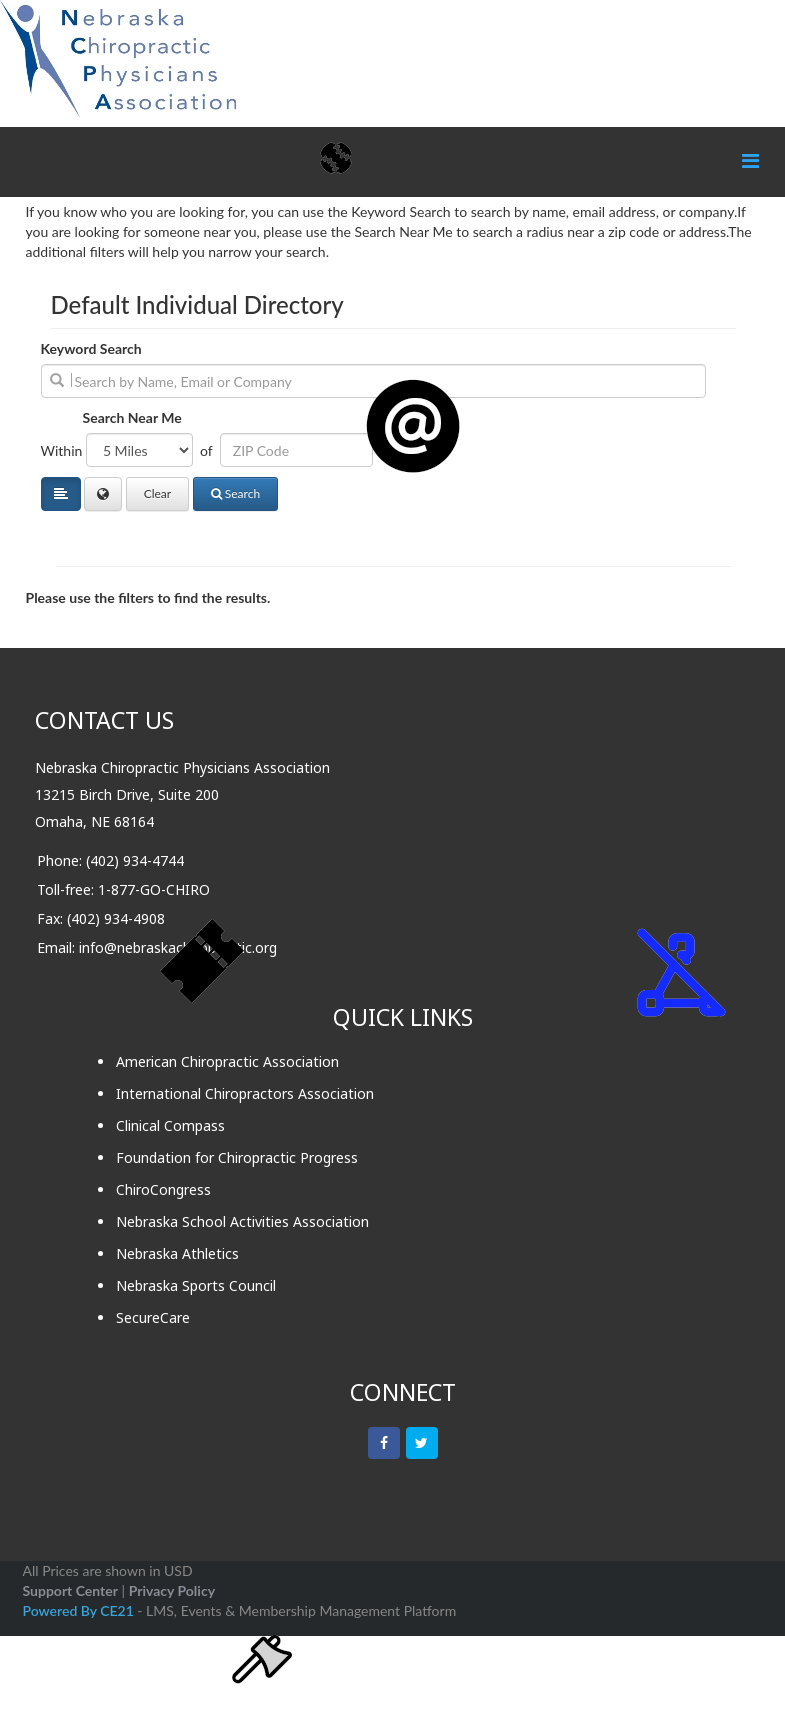  What do you see at coordinates (262, 1661) in the screenshot?
I see `access crafting or building tools` at bounding box center [262, 1661].